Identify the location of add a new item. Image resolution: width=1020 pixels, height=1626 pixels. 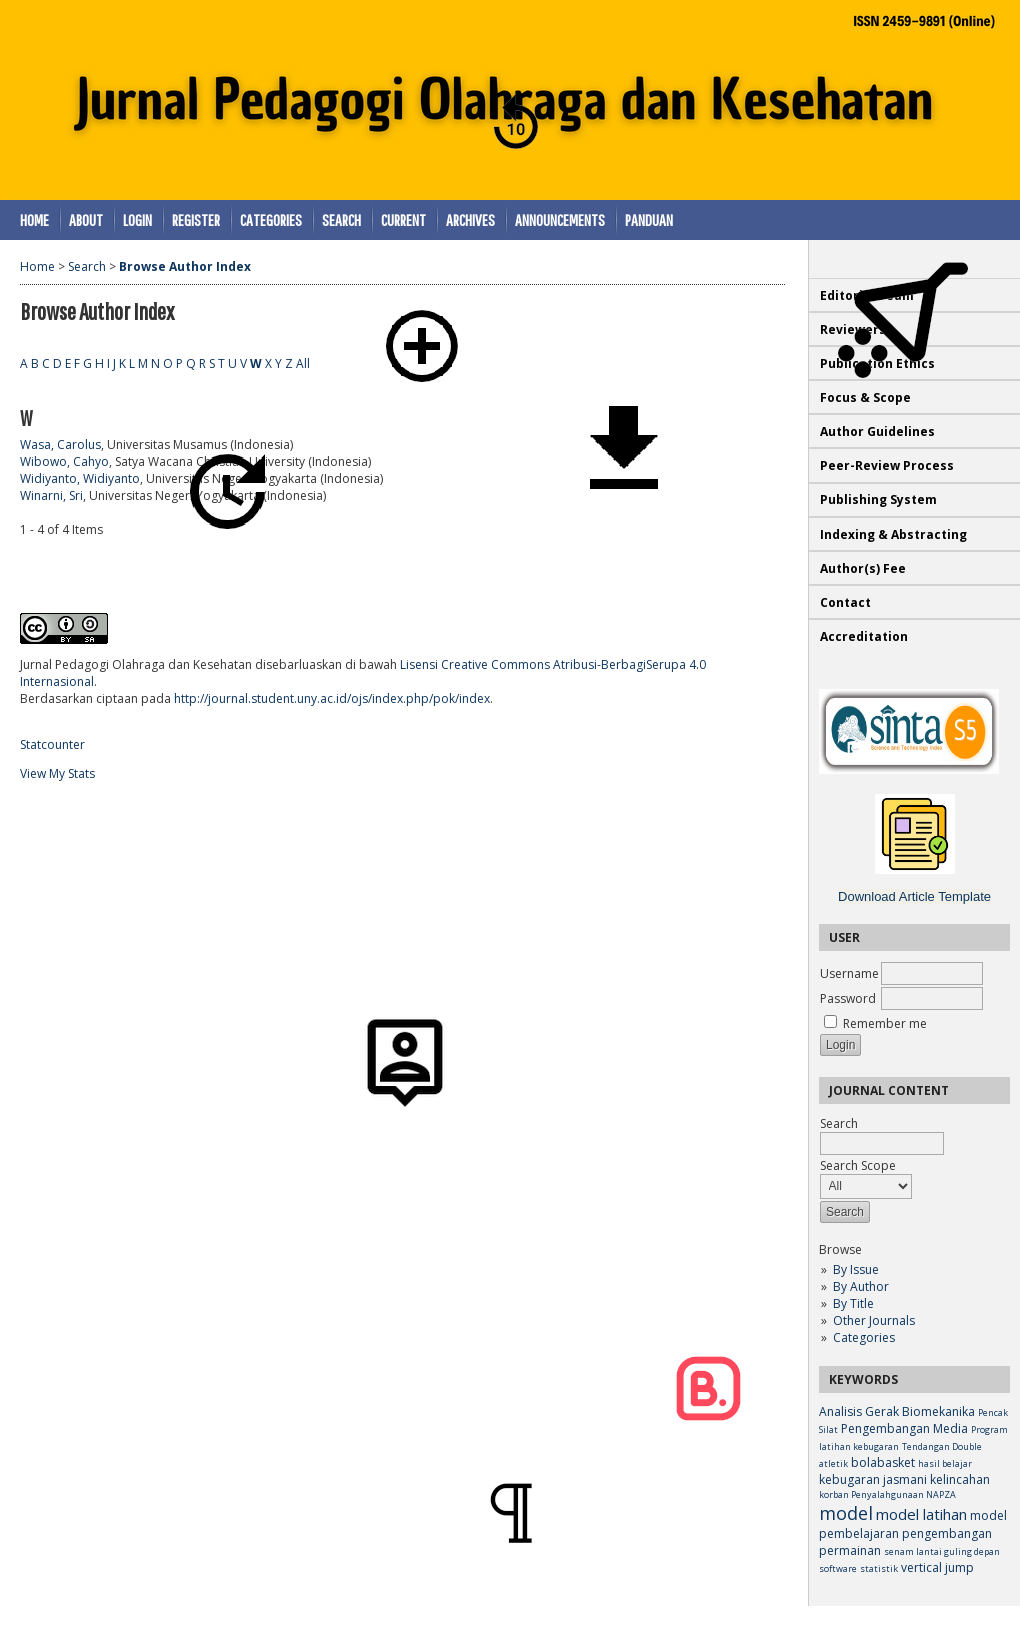
(422, 346).